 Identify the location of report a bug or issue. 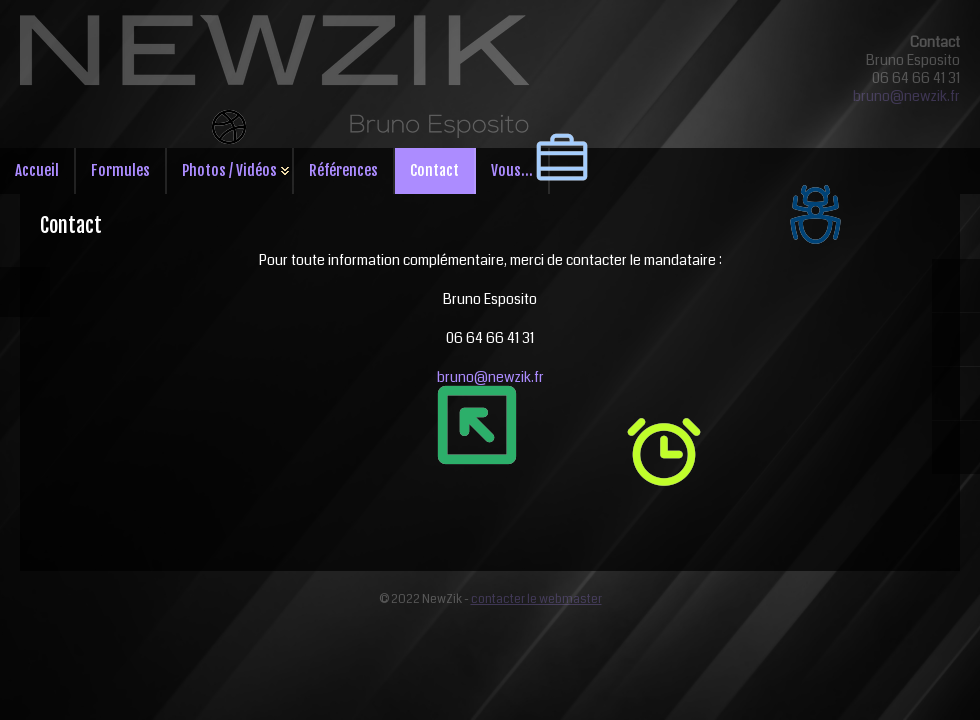
(815, 214).